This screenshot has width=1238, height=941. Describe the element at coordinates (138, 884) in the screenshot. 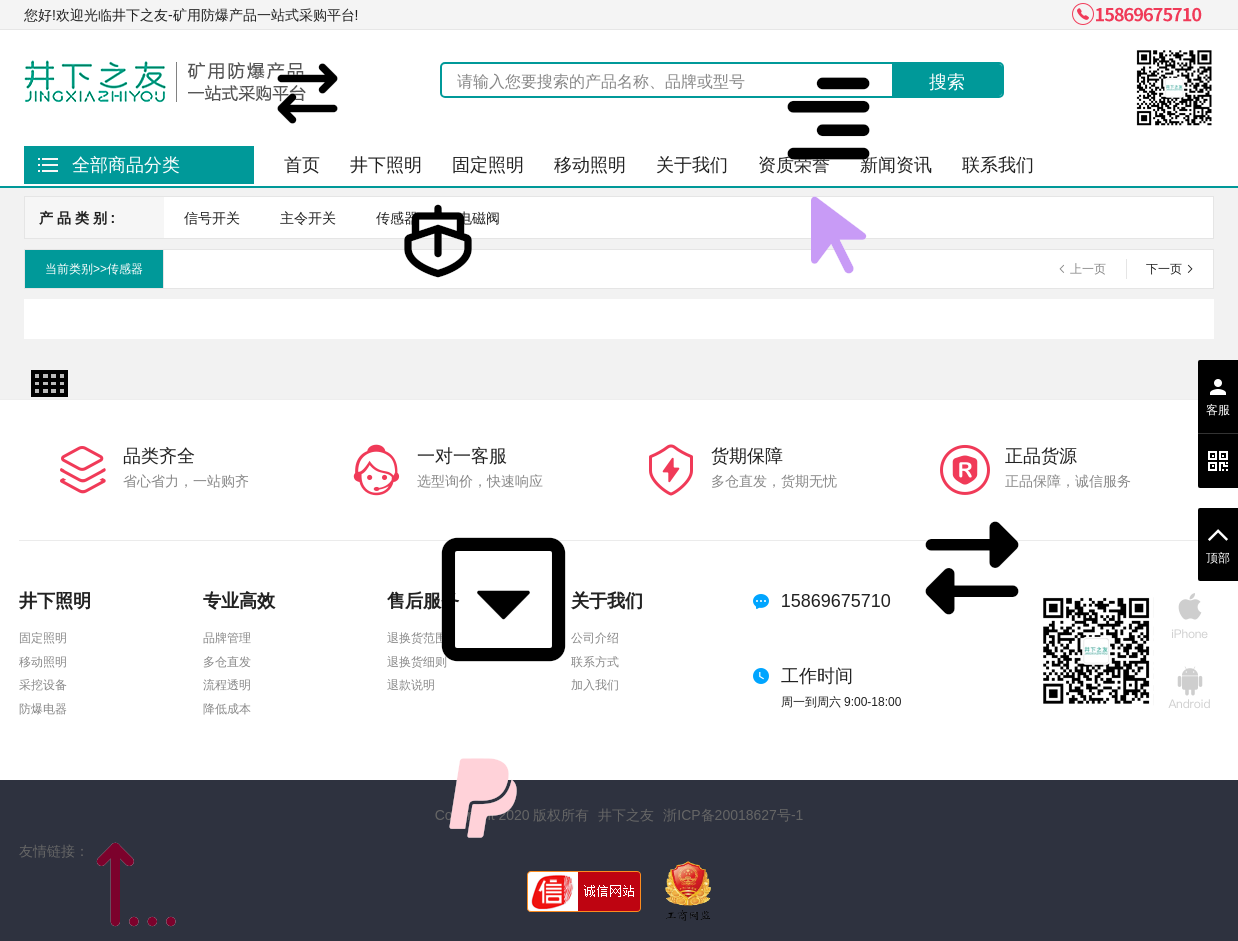

I see `represents the y-axis in a chart or graph` at that location.